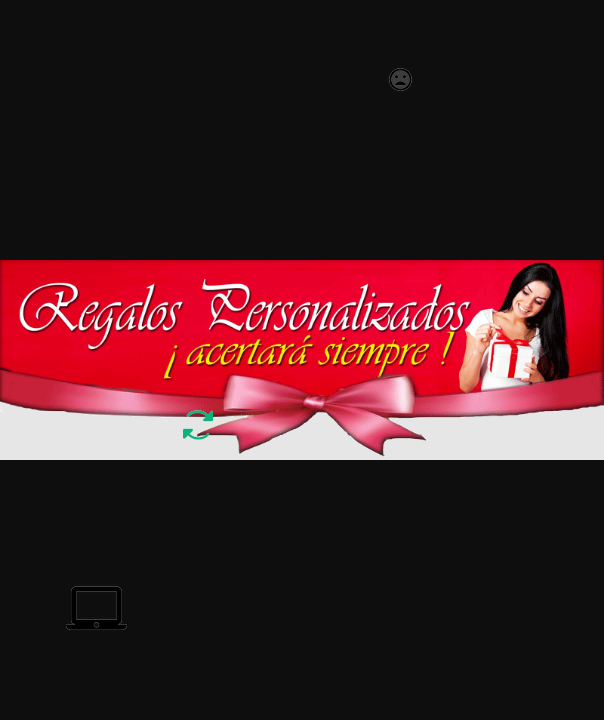 The image size is (604, 720). I want to click on indicate a negative reaction or dislike, so click(400, 79).